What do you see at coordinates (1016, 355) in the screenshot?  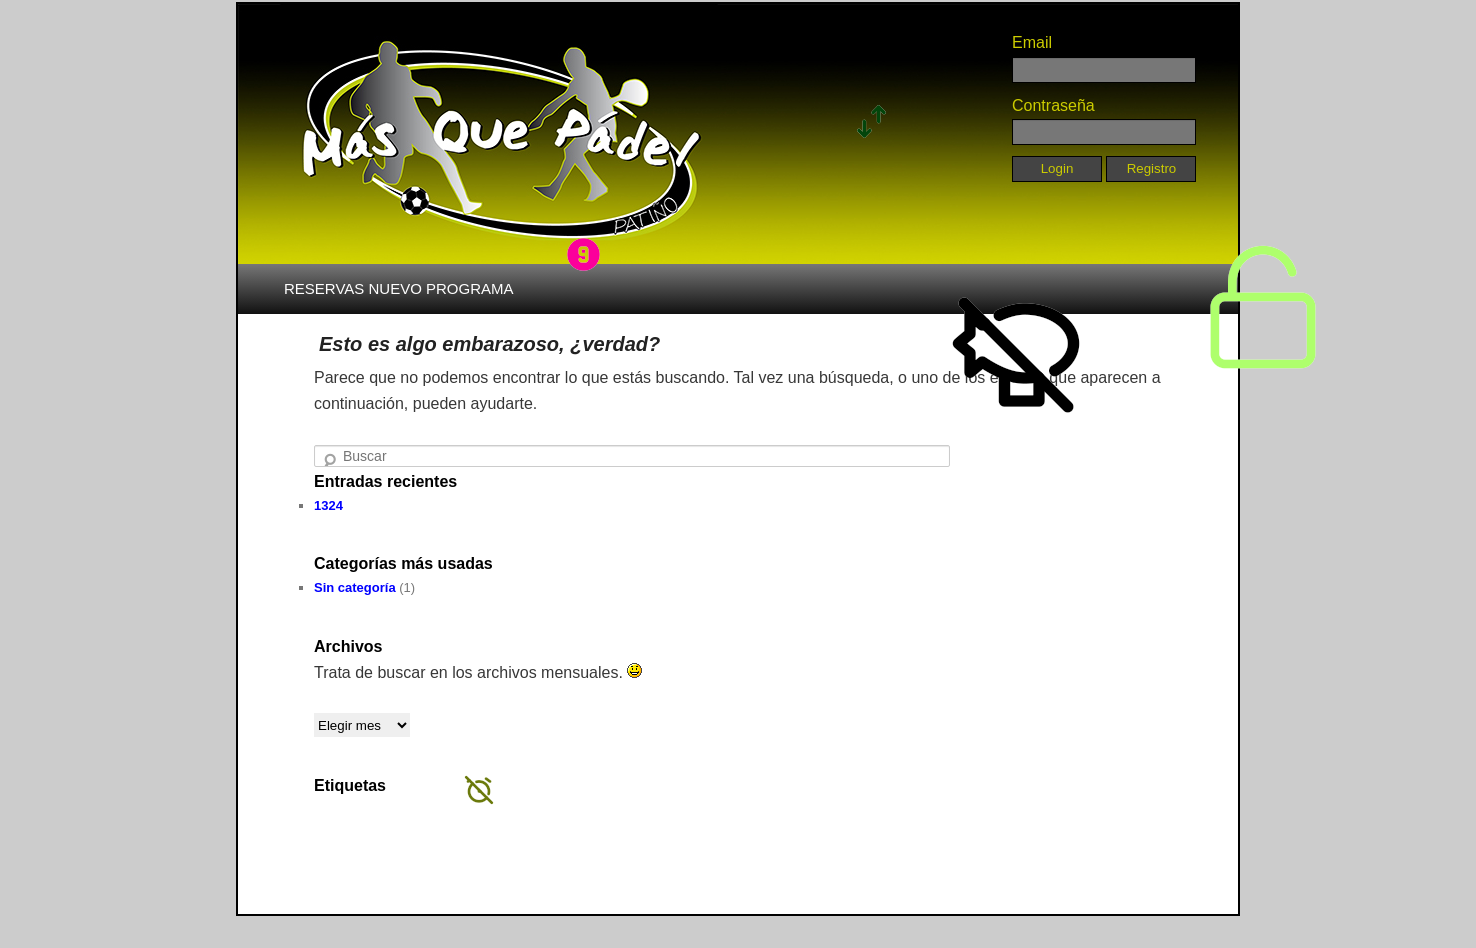 I see `disable airship or blimp tracking` at bounding box center [1016, 355].